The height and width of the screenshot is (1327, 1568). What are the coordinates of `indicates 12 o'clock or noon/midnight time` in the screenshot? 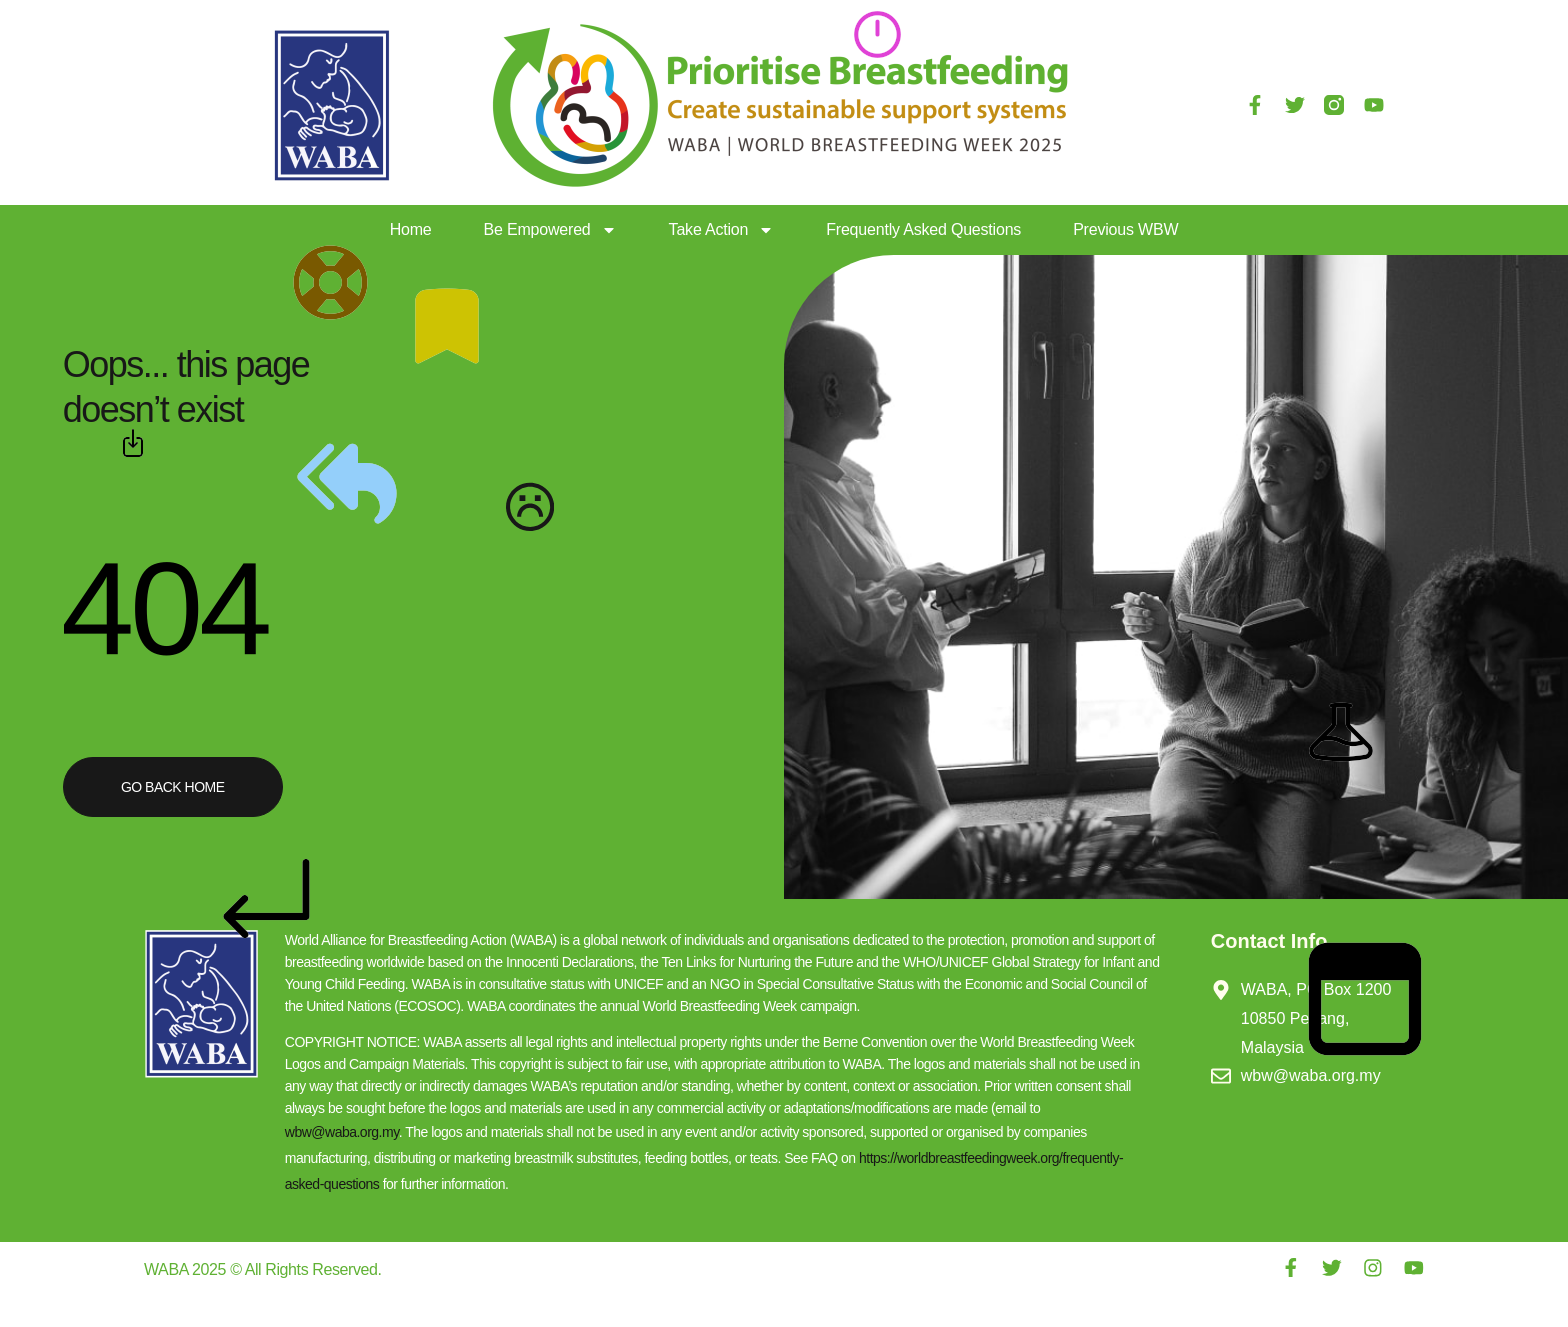 It's located at (877, 34).